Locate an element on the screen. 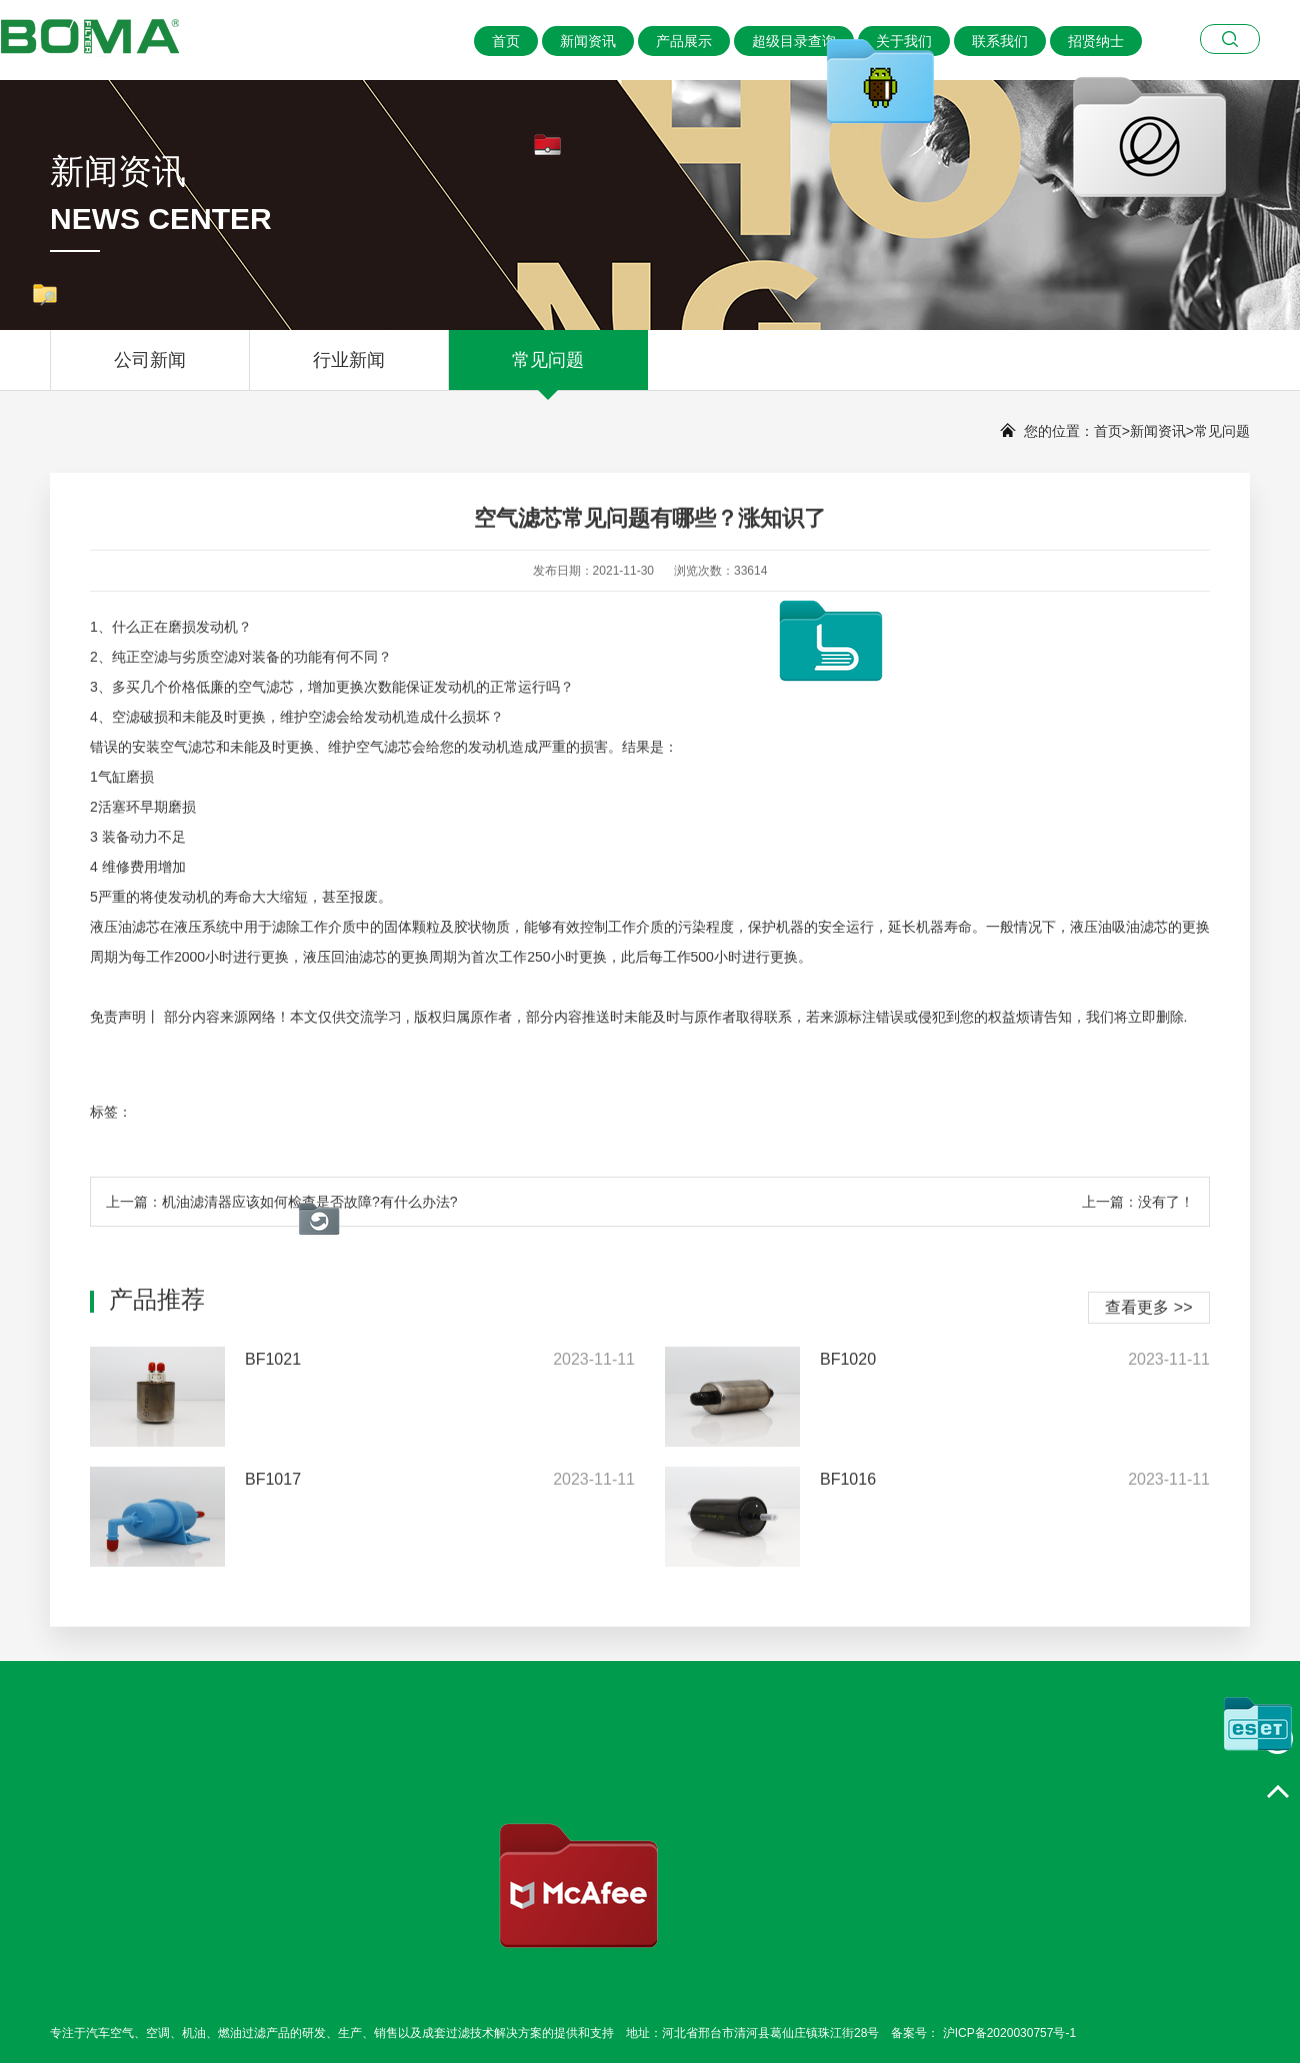  open pokémon-themed folder is located at coordinates (547, 145).